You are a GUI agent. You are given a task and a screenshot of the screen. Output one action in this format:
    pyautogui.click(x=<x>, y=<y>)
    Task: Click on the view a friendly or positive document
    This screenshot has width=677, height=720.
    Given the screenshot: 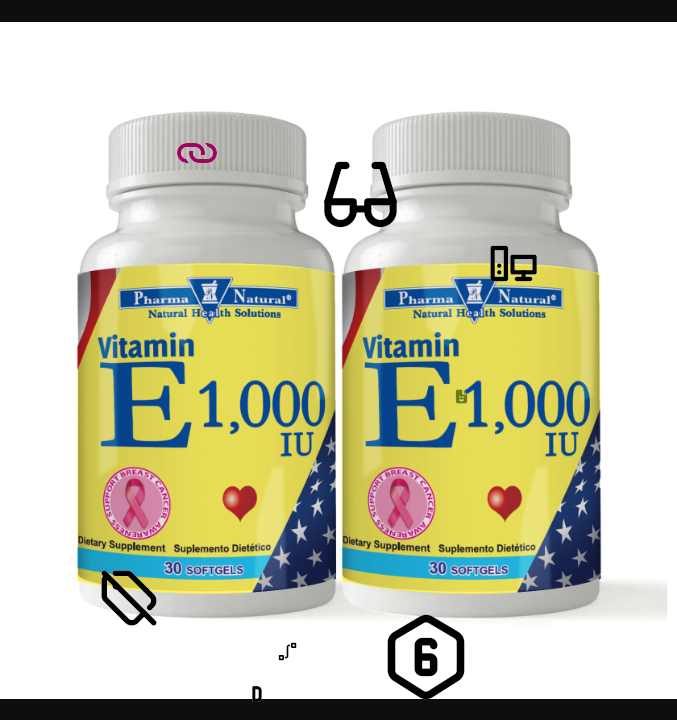 What is the action you would take?
    pyautogui.click(x=461, y=396)
    